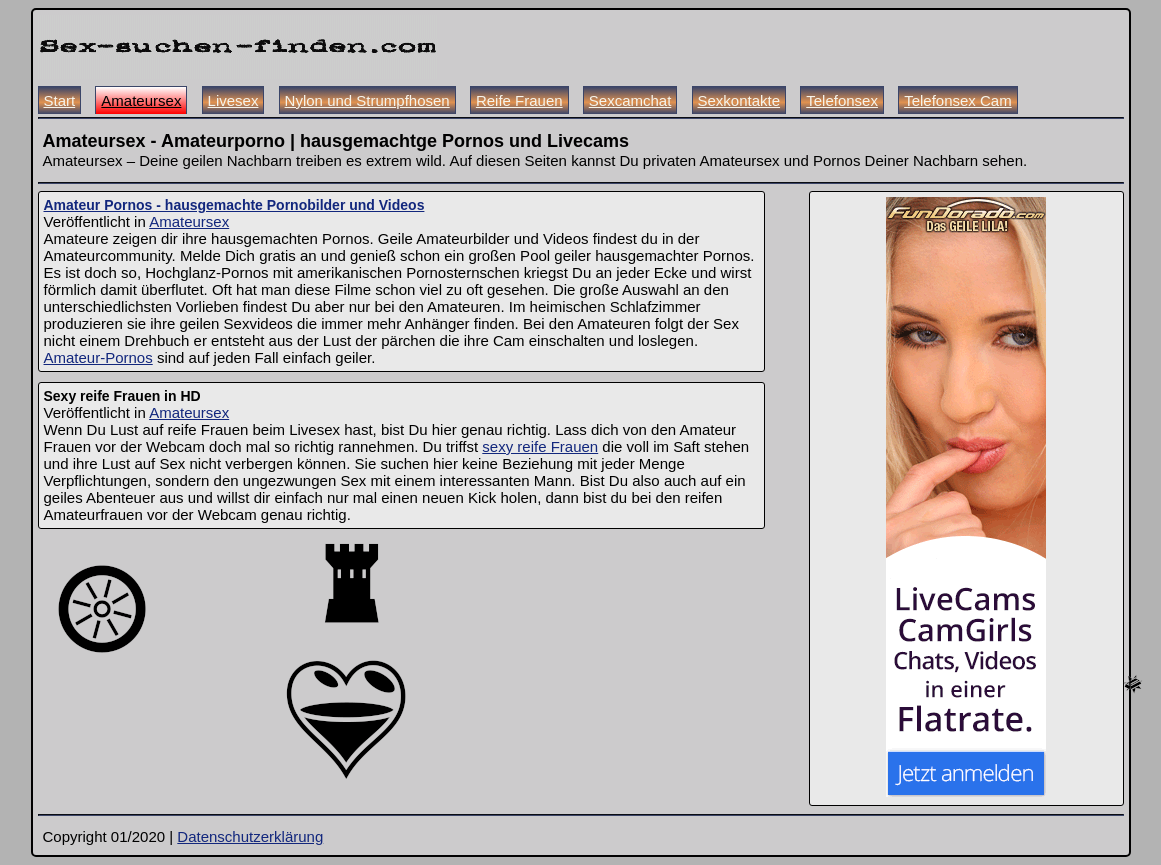 The image size is (1161, 865). I want to click on select a wheel or cart component in a game, so click(102, 609).